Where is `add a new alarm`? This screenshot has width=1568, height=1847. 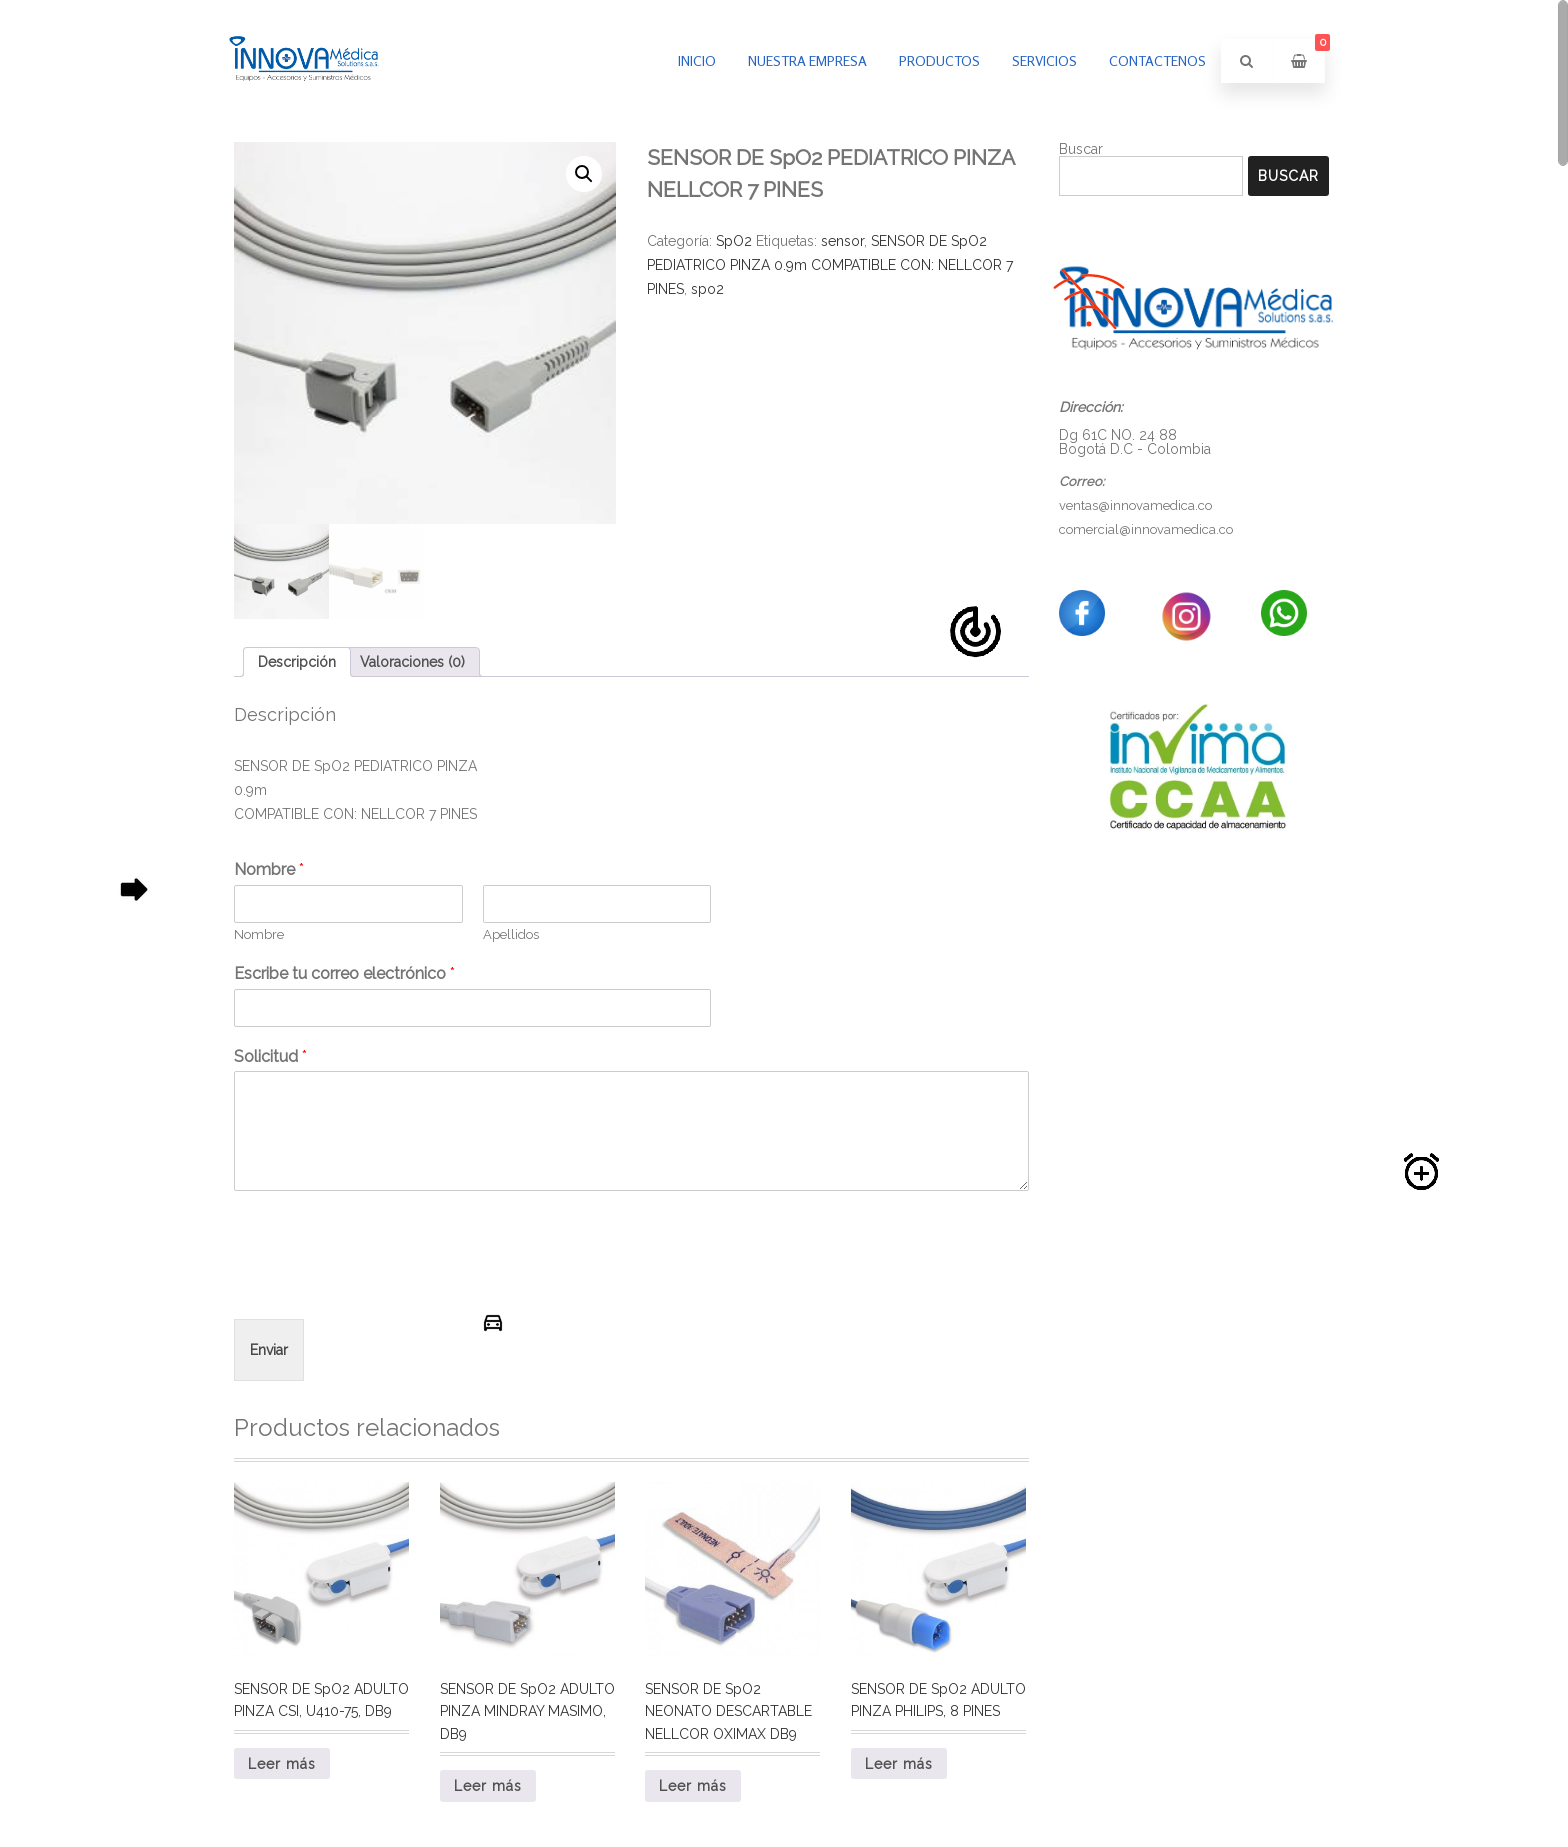 add a new alarm is located at coordinates (1421, 1171).